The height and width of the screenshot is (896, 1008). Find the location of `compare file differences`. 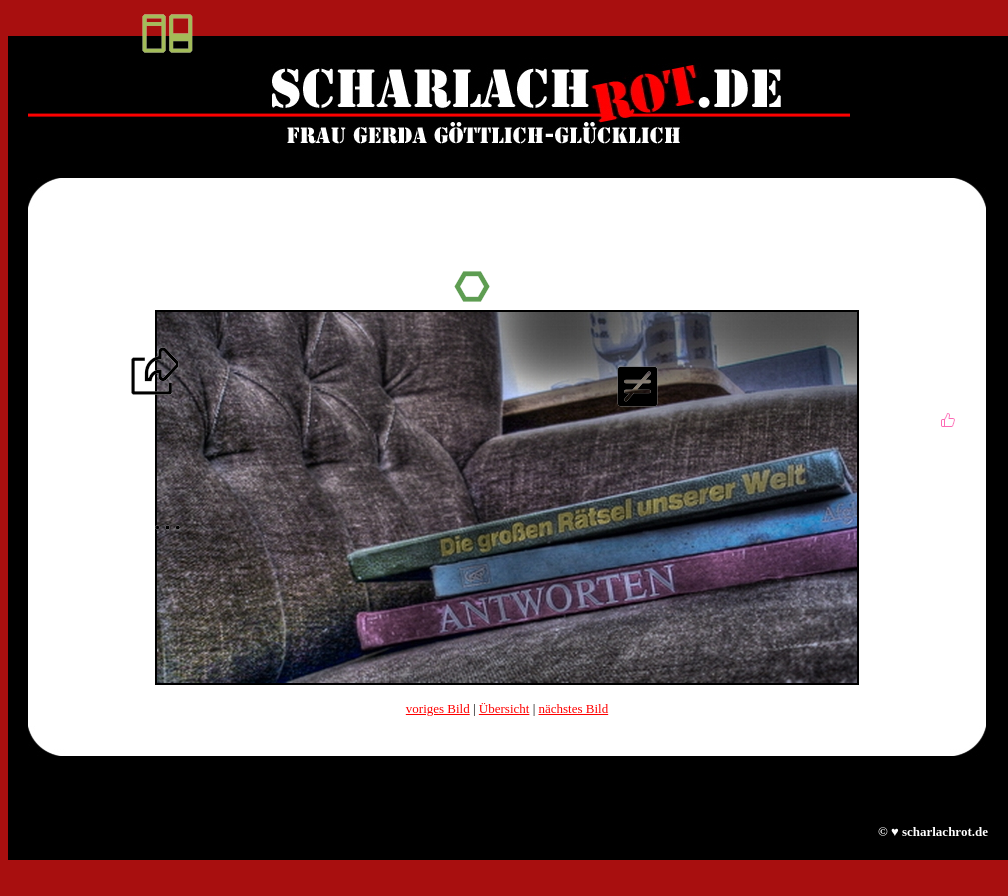

compare file differences is located at coordinates (165, 33).